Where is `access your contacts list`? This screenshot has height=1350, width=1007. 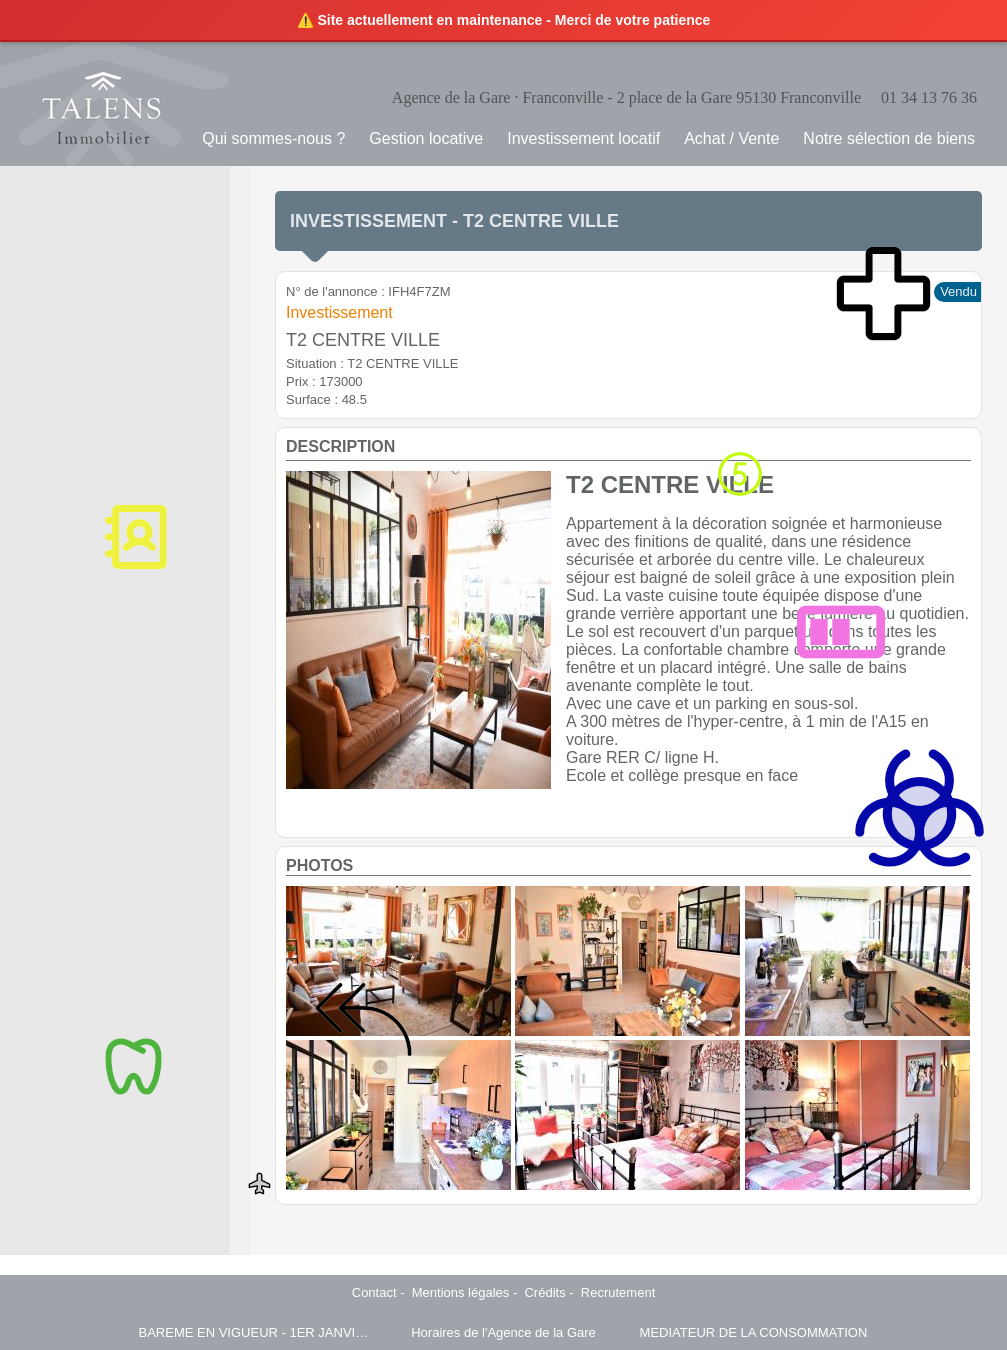 access your contacts list is located at coordinates (137, 537).